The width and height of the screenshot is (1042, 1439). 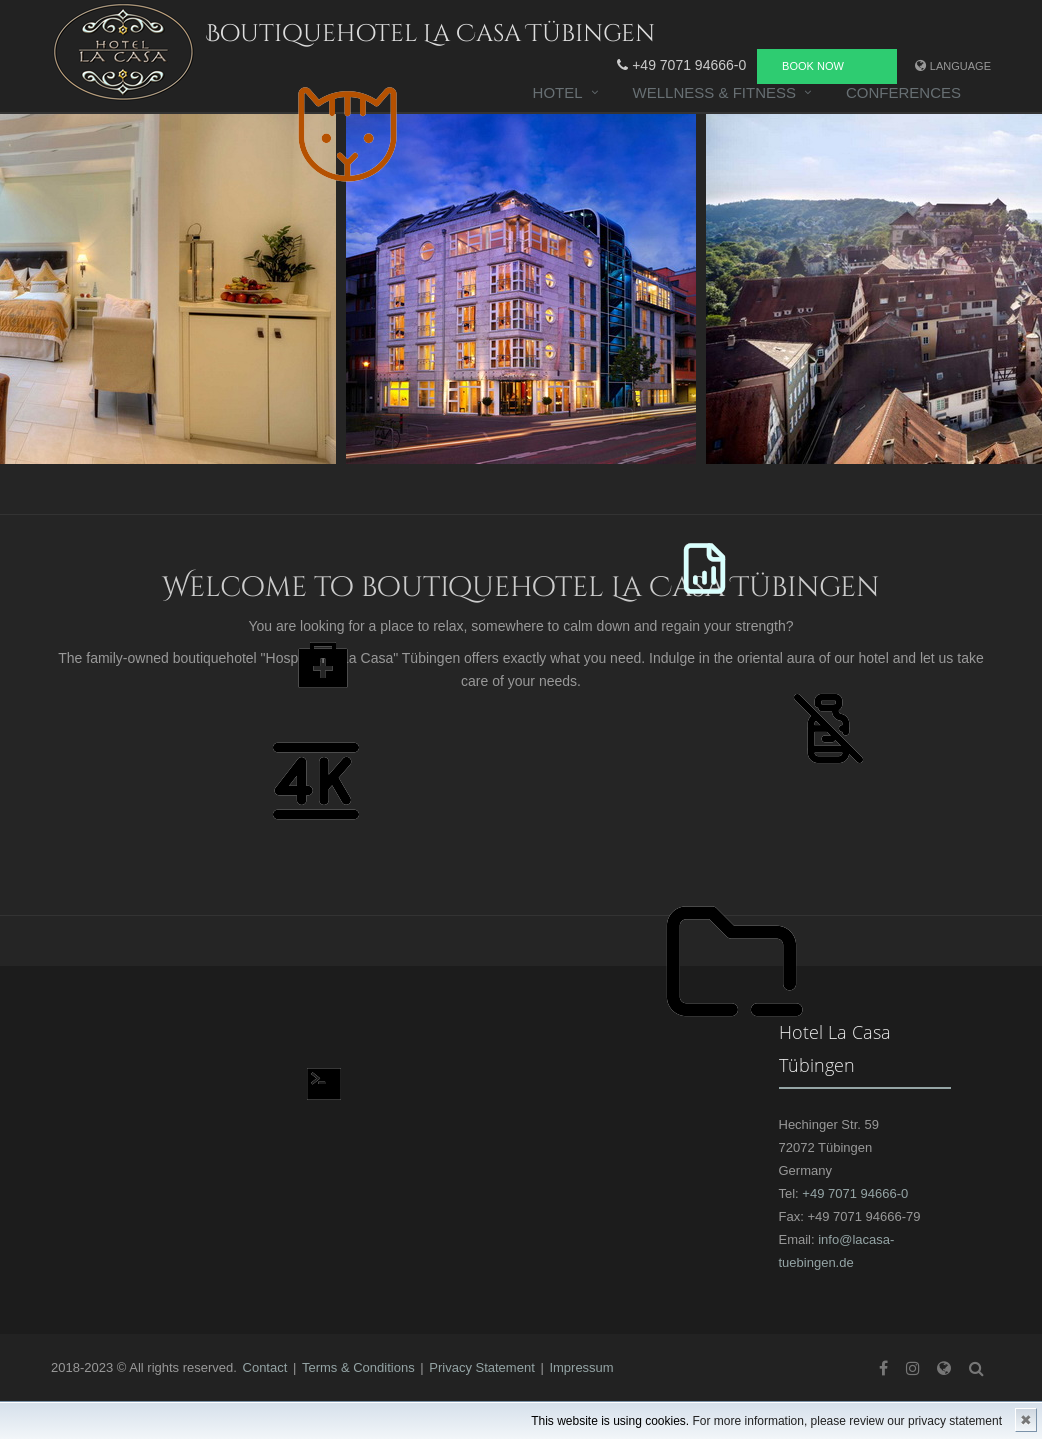 What do you see at coordinates (731, 964) in the screenshot?
I see `remove a folder from your files` at bounding box center [731, 964].